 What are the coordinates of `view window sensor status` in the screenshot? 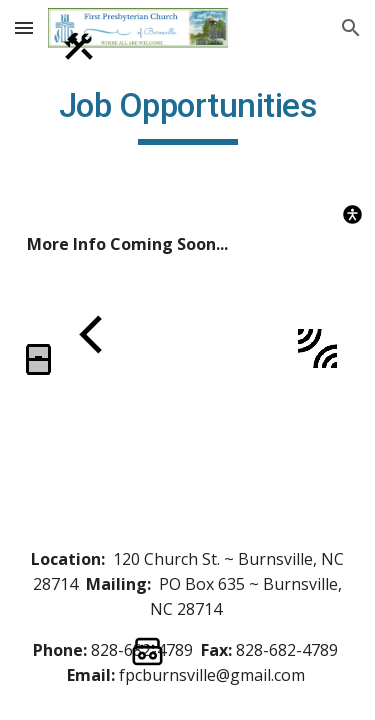 It's located at (38, 359).